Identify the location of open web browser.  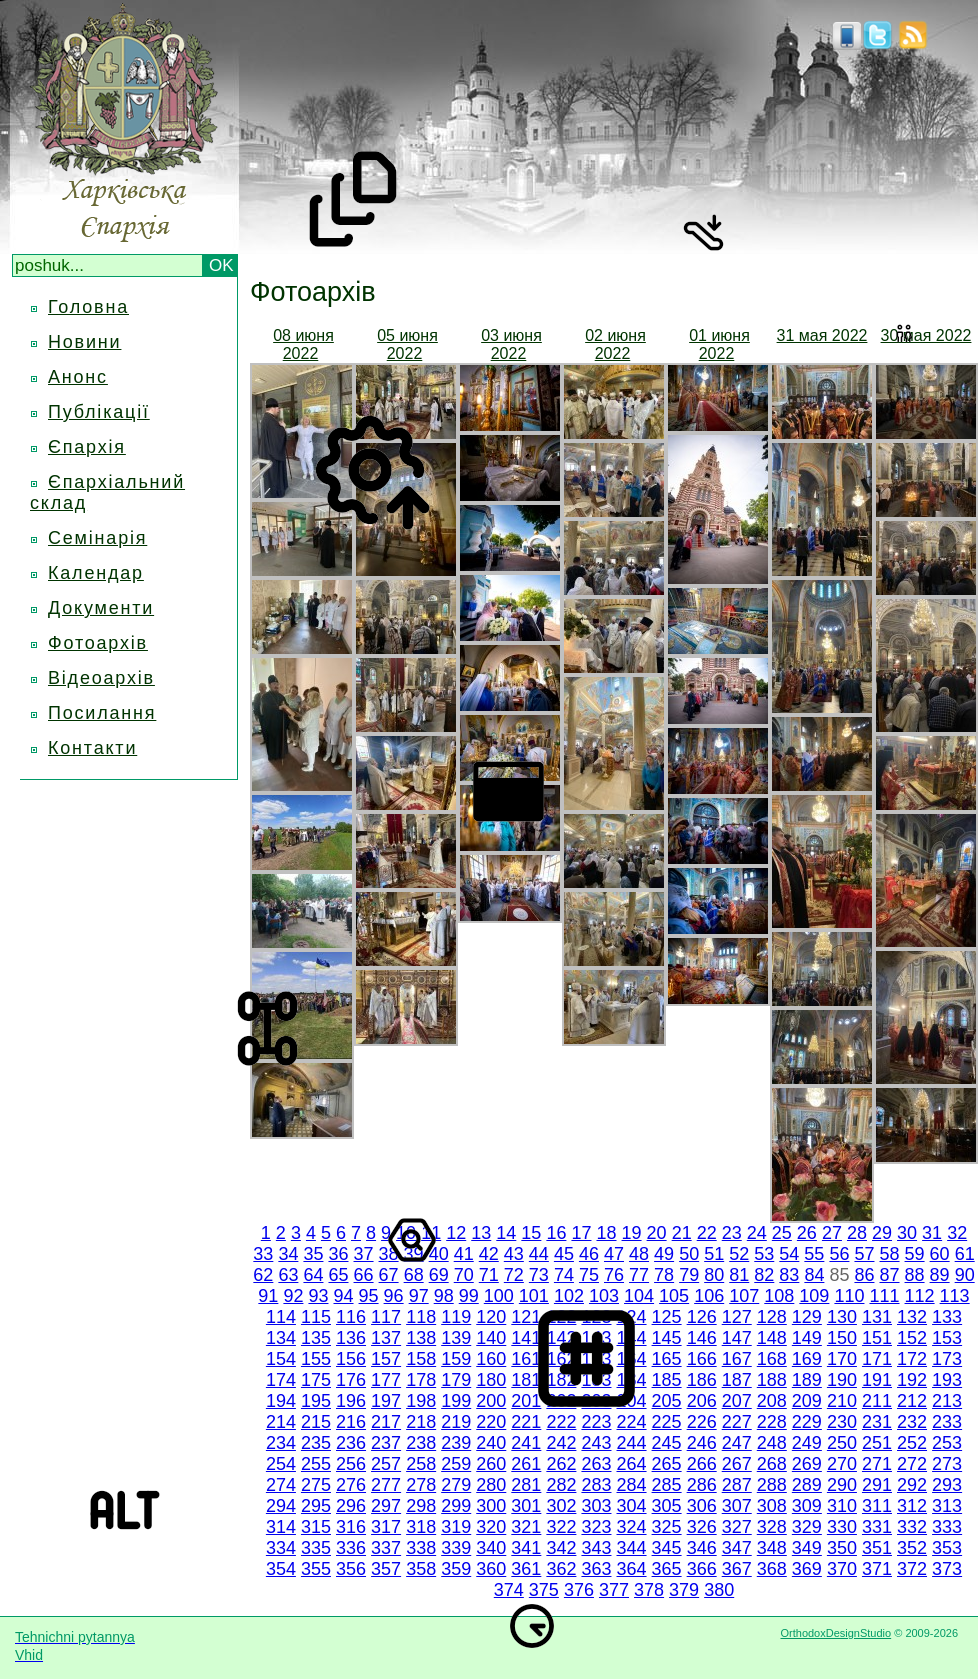
(508, 791).